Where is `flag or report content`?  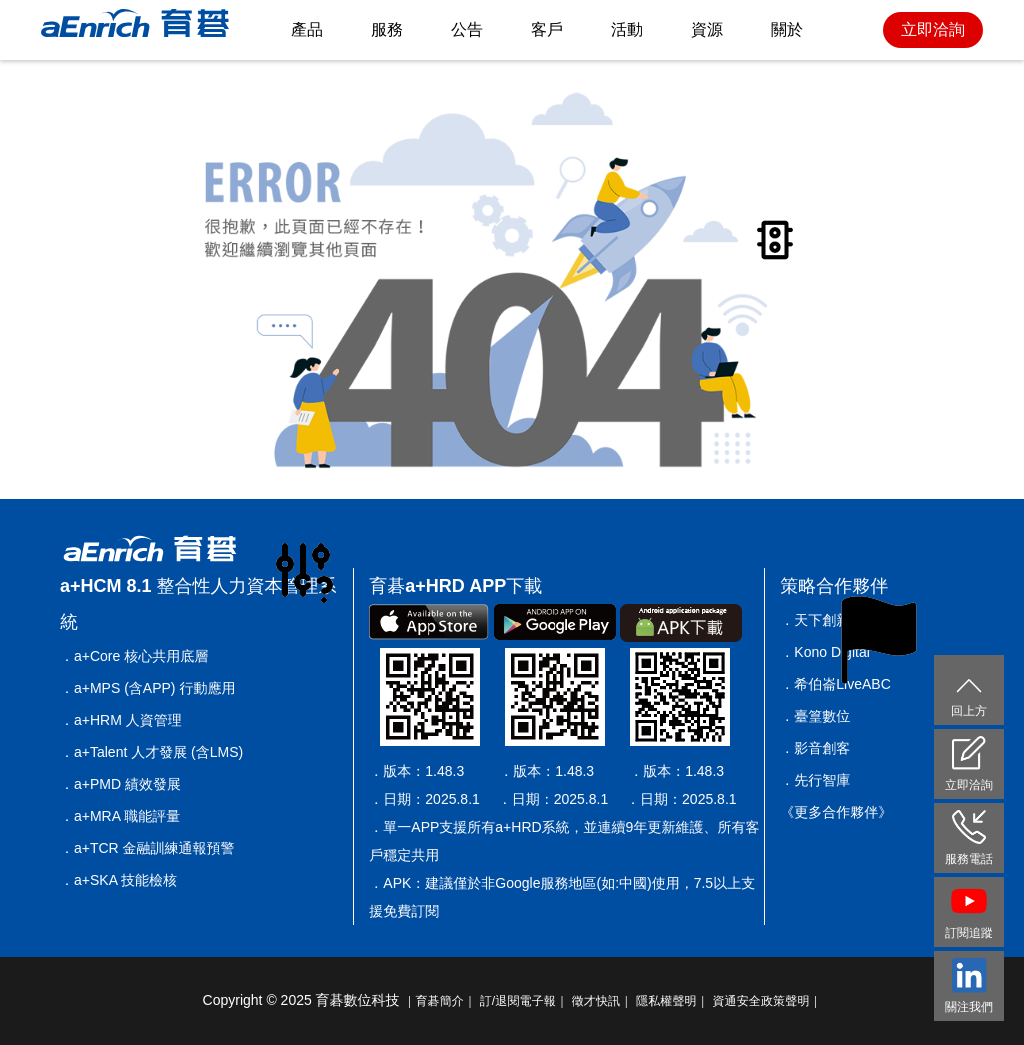
flag or report content is located at coordinates (879, 640).